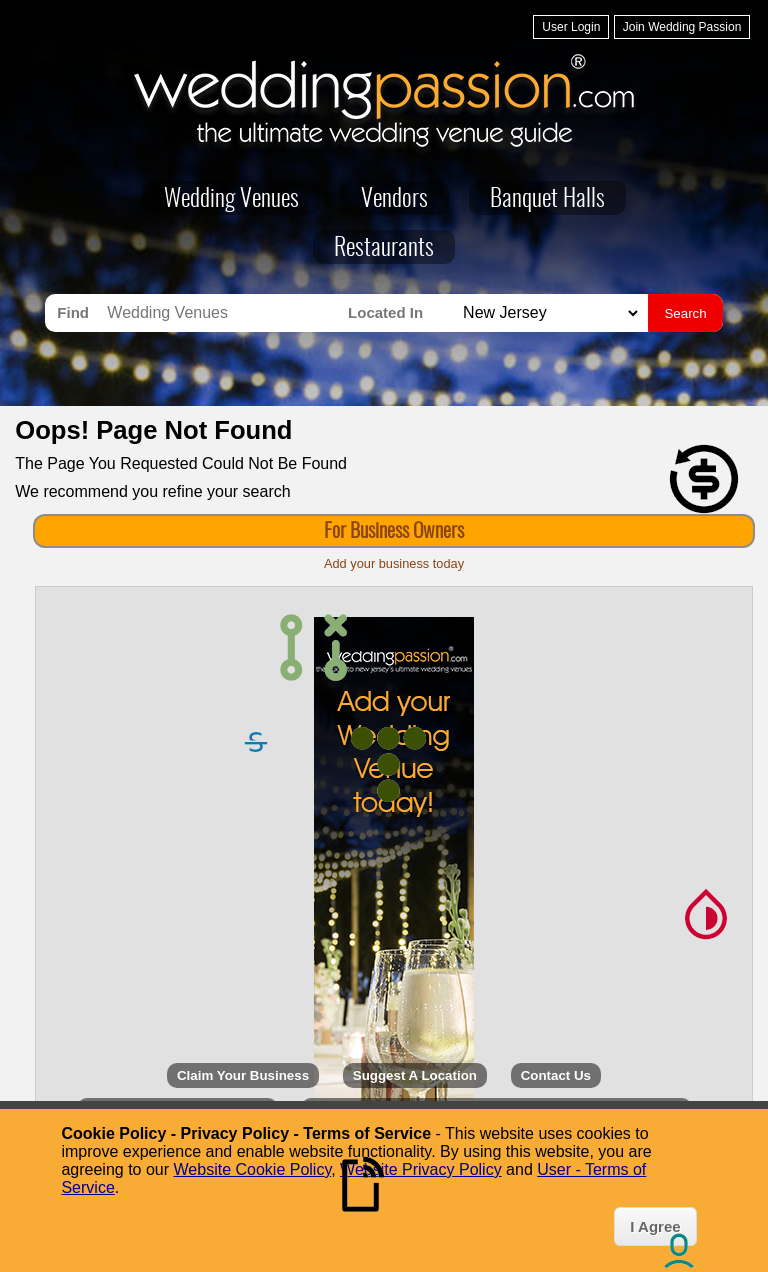 This screenshot has width=768, height=1272. Describe the element at coordinates (313, 647) in the screenshot. I see `close or cancel a pull request` at that location.